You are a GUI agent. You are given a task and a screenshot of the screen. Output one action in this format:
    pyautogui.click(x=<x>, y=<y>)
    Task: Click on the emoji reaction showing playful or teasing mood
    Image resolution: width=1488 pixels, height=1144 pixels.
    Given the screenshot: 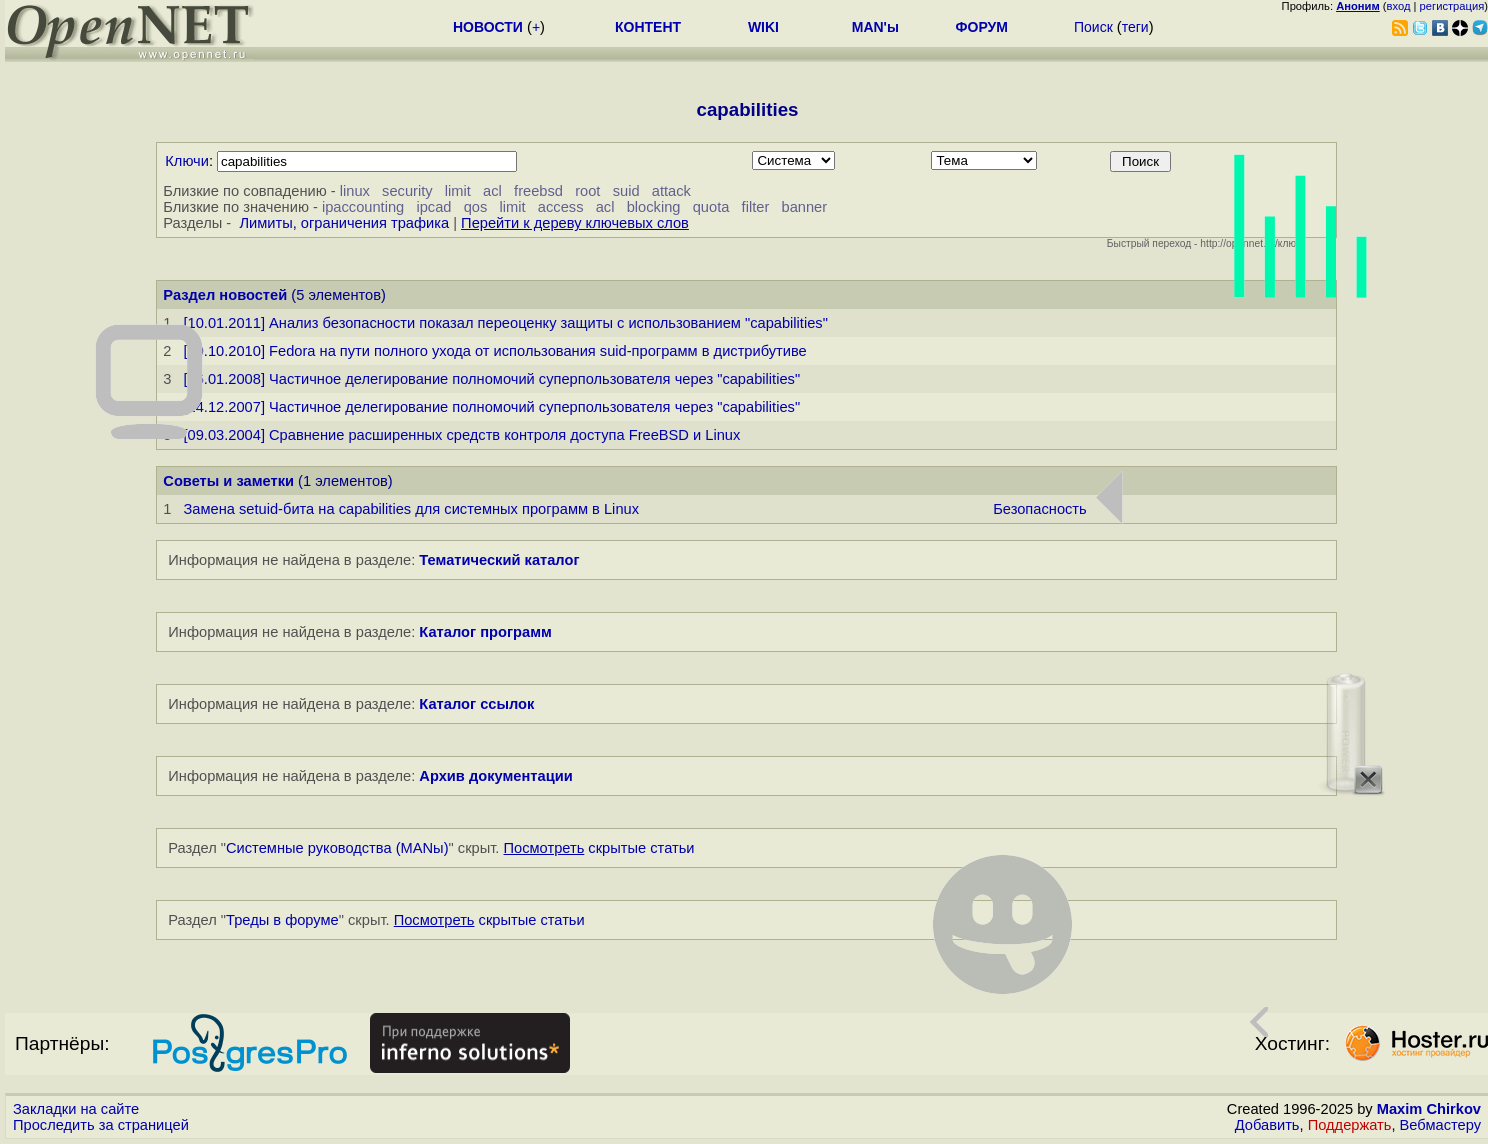 What is the action you would take?
    pyautogui.click(x=1002, y=924)
    